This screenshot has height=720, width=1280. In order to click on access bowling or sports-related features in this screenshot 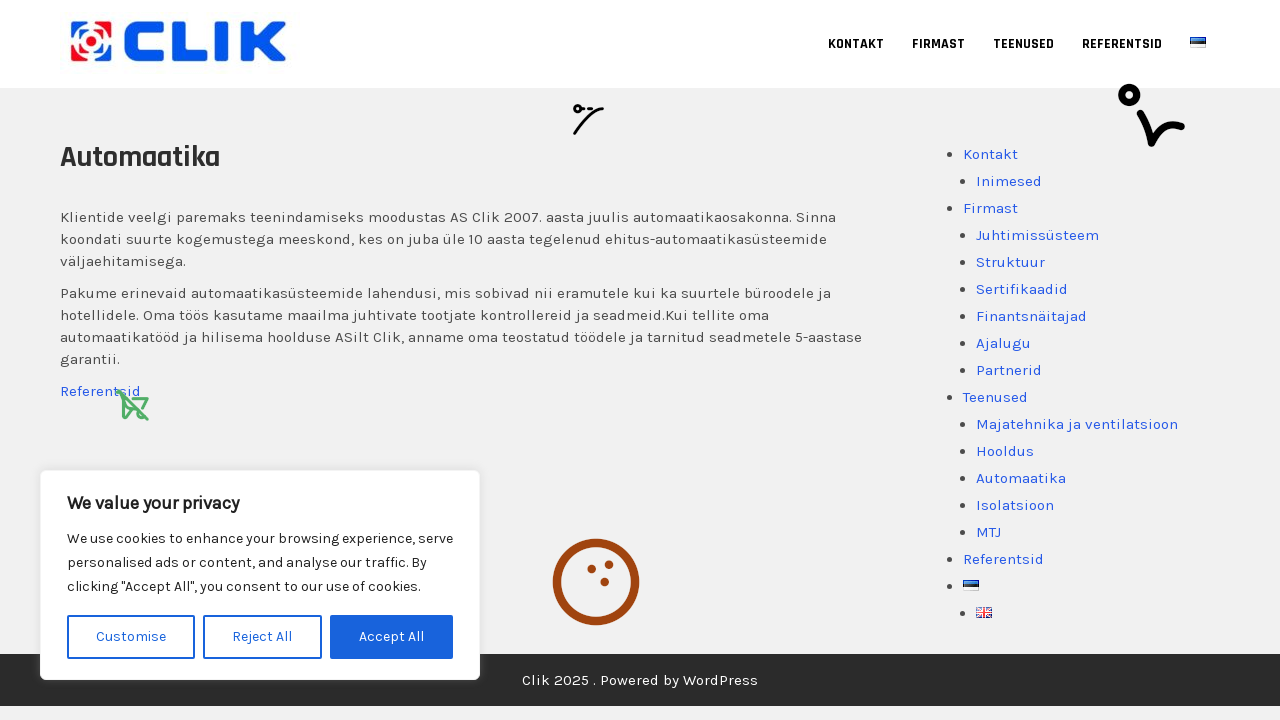, I will do `click(596, 582)`.